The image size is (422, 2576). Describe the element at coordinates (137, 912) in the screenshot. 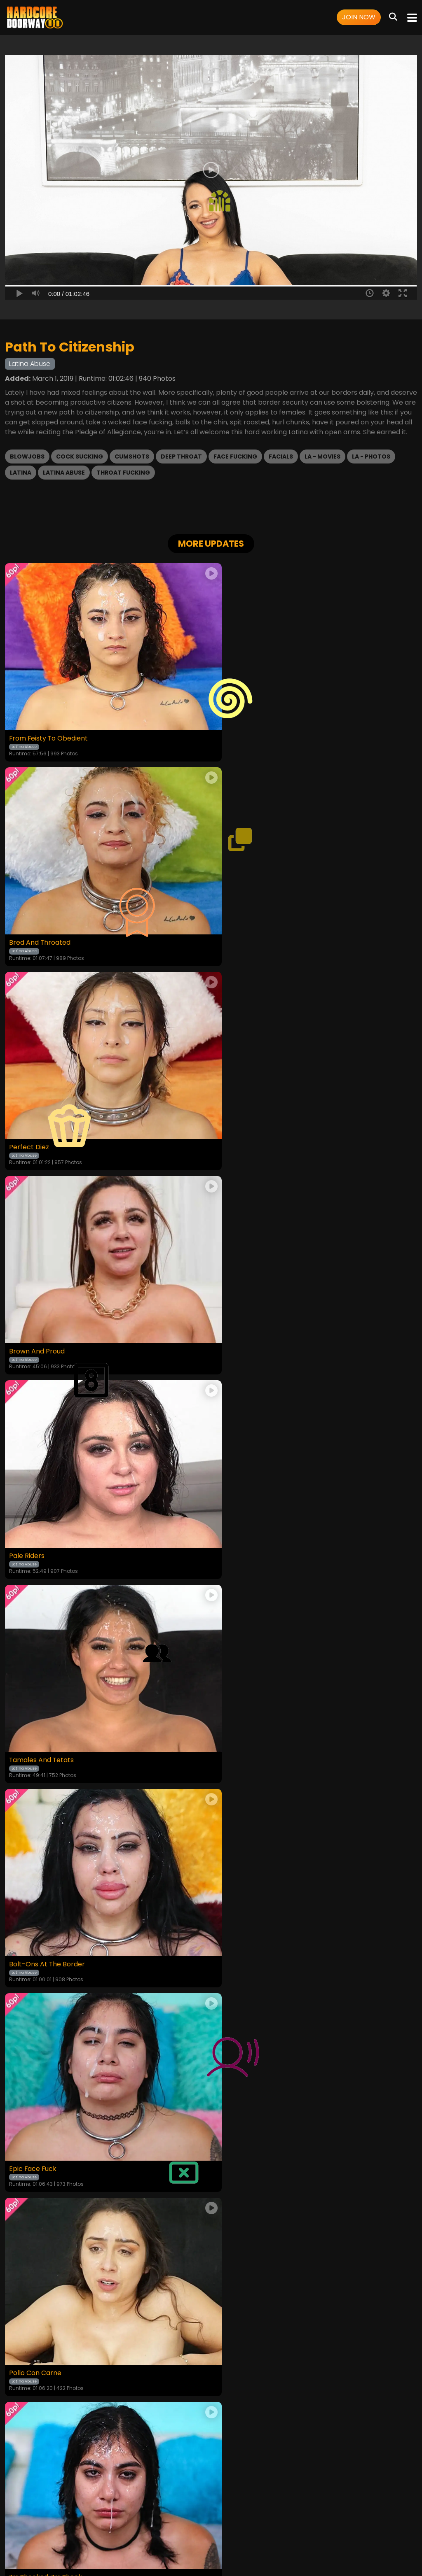

I see `view achievements or awards` at that location.